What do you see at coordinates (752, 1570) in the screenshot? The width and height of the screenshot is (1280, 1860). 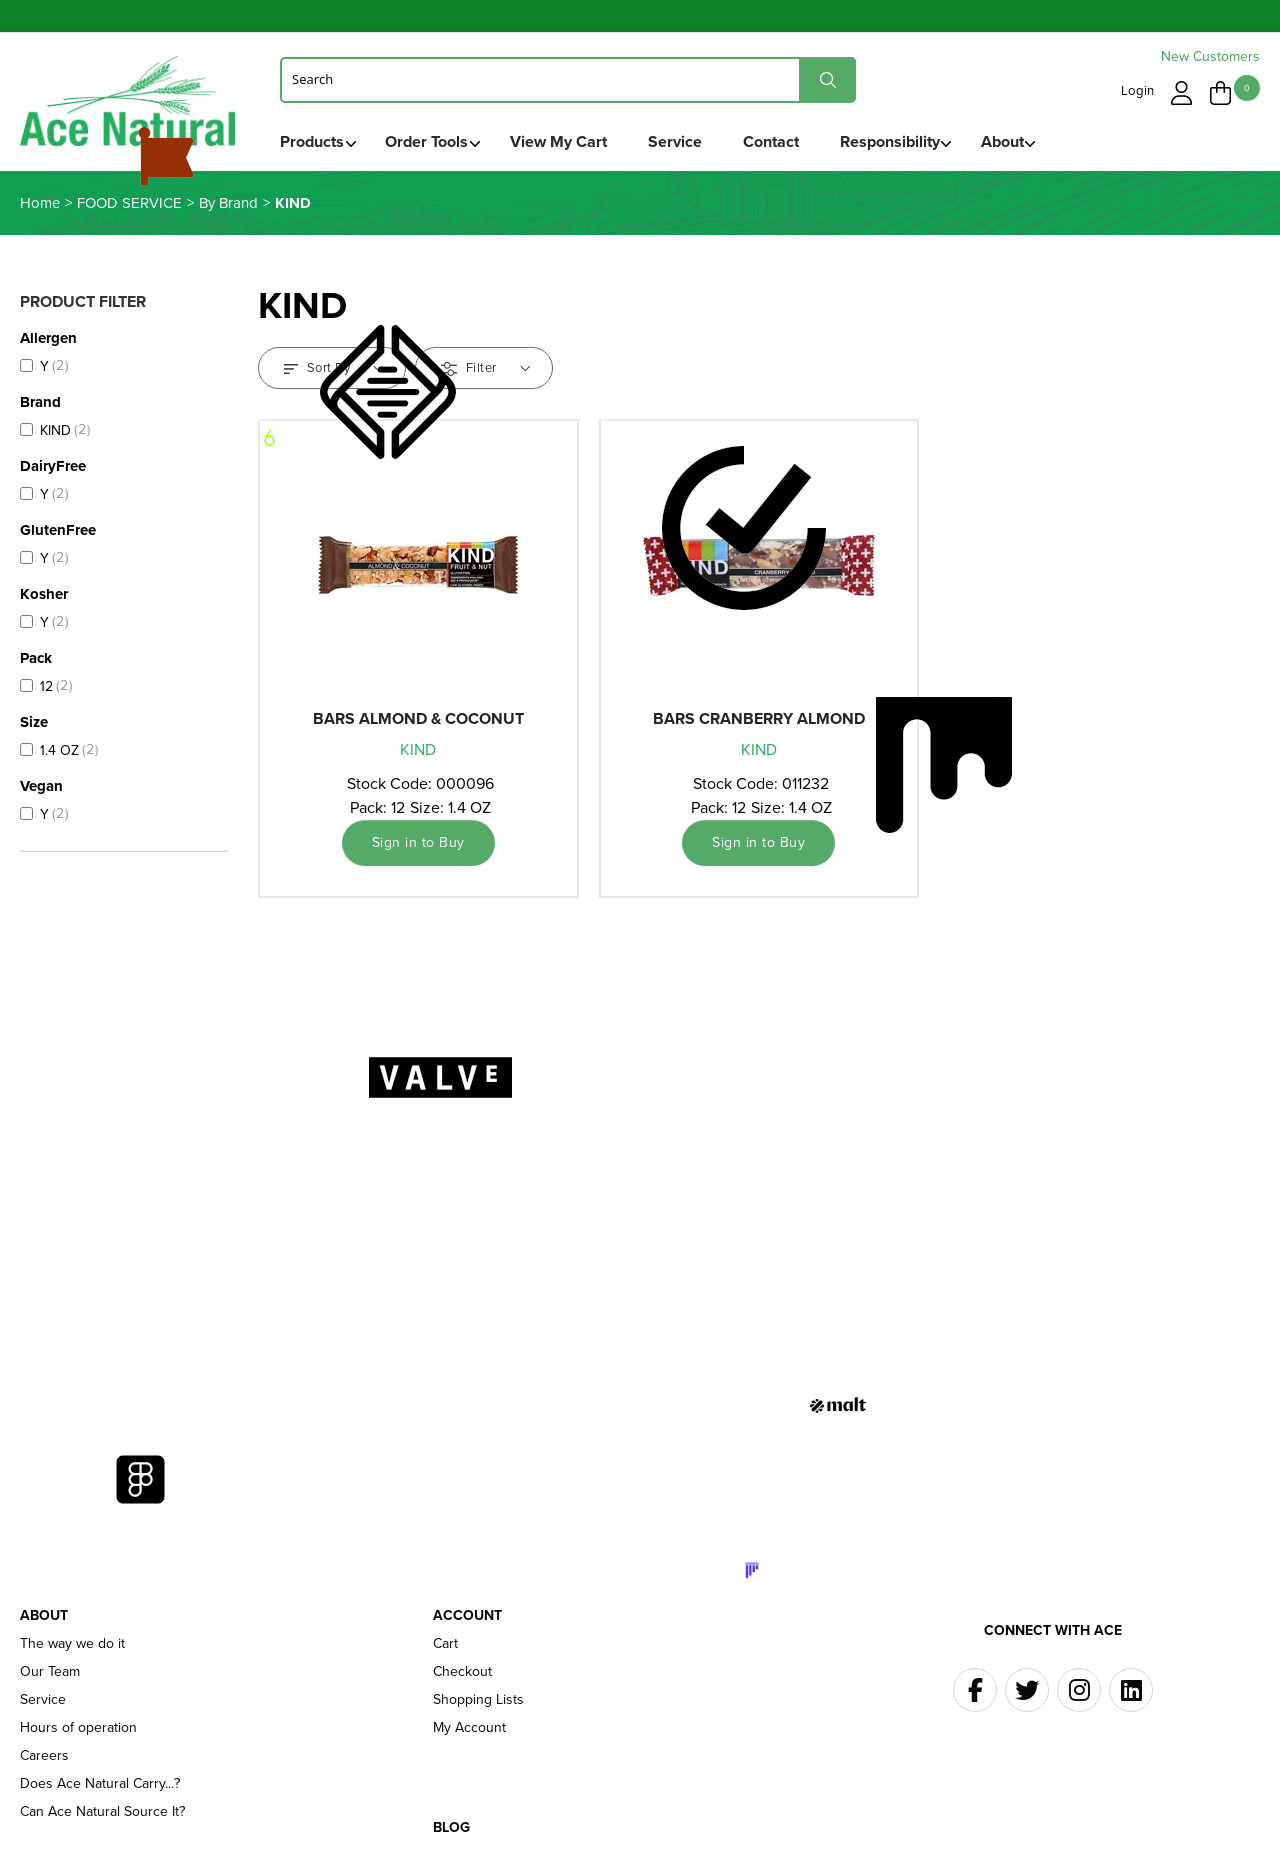 I see `pytest testing framework logo` at bounding box center [752, 1570].